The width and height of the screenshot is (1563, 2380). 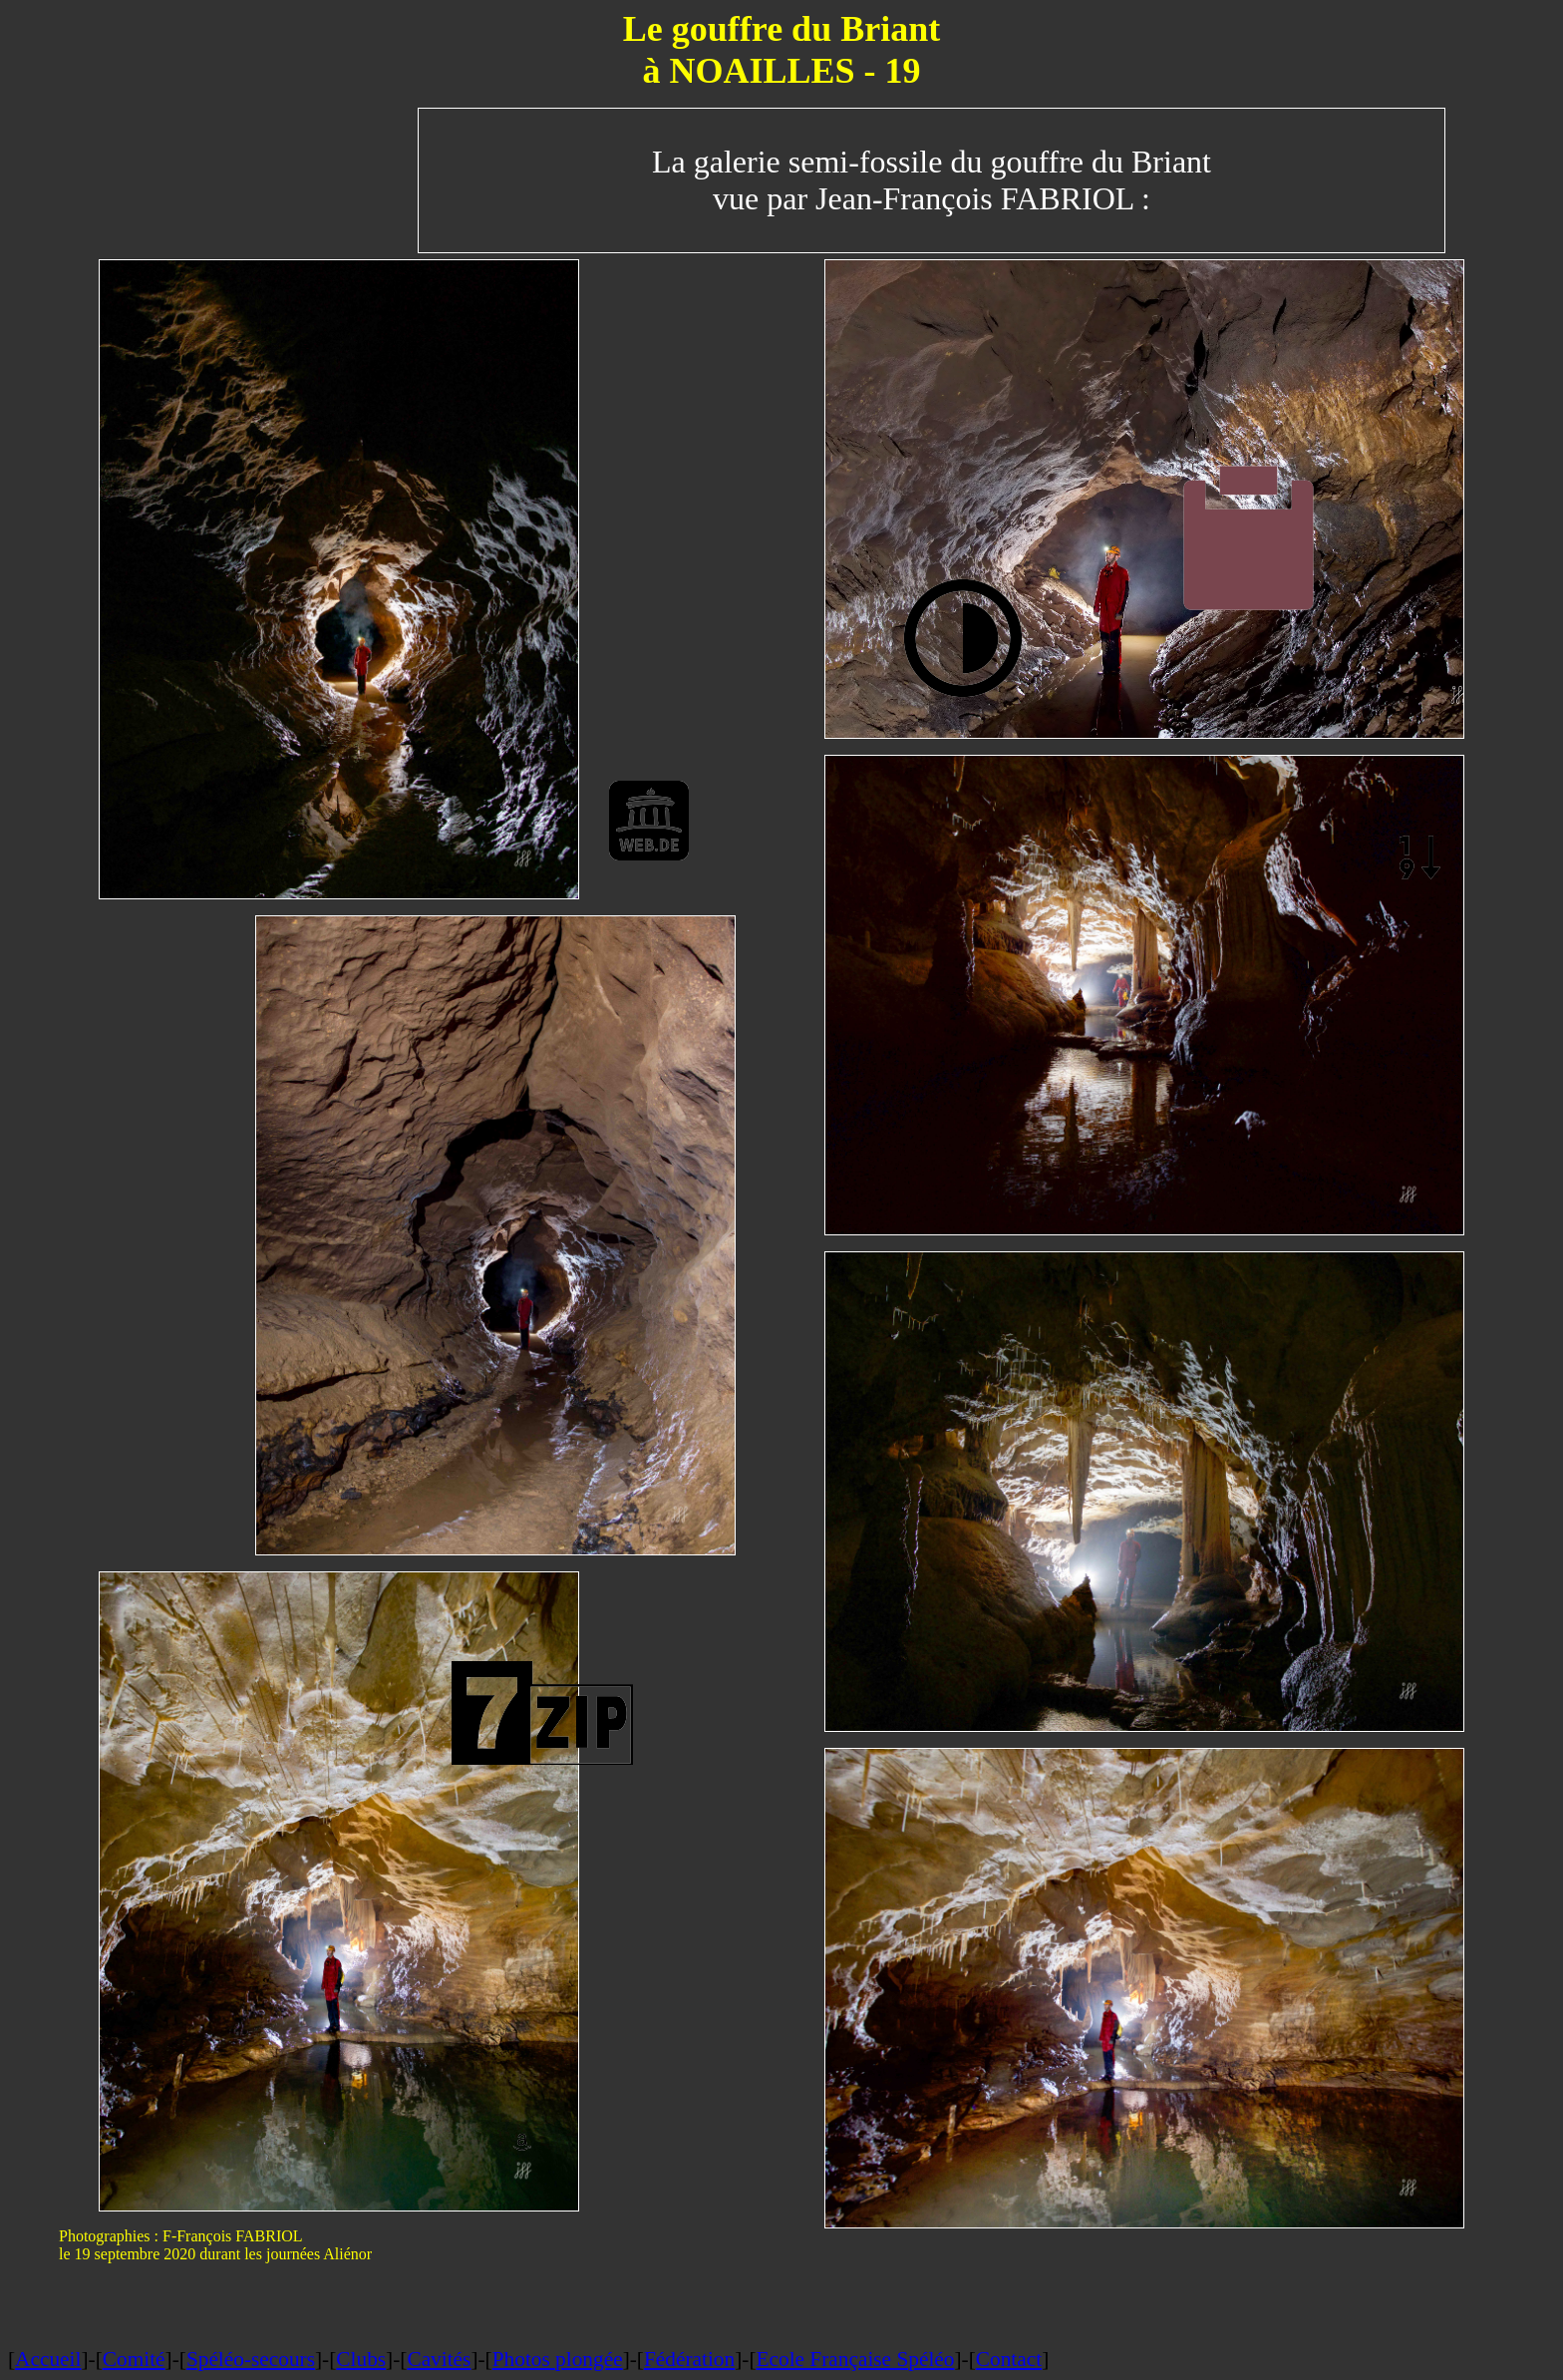 I want to click on 7-Zip file compression software logo, so click(x=542, y=1713).